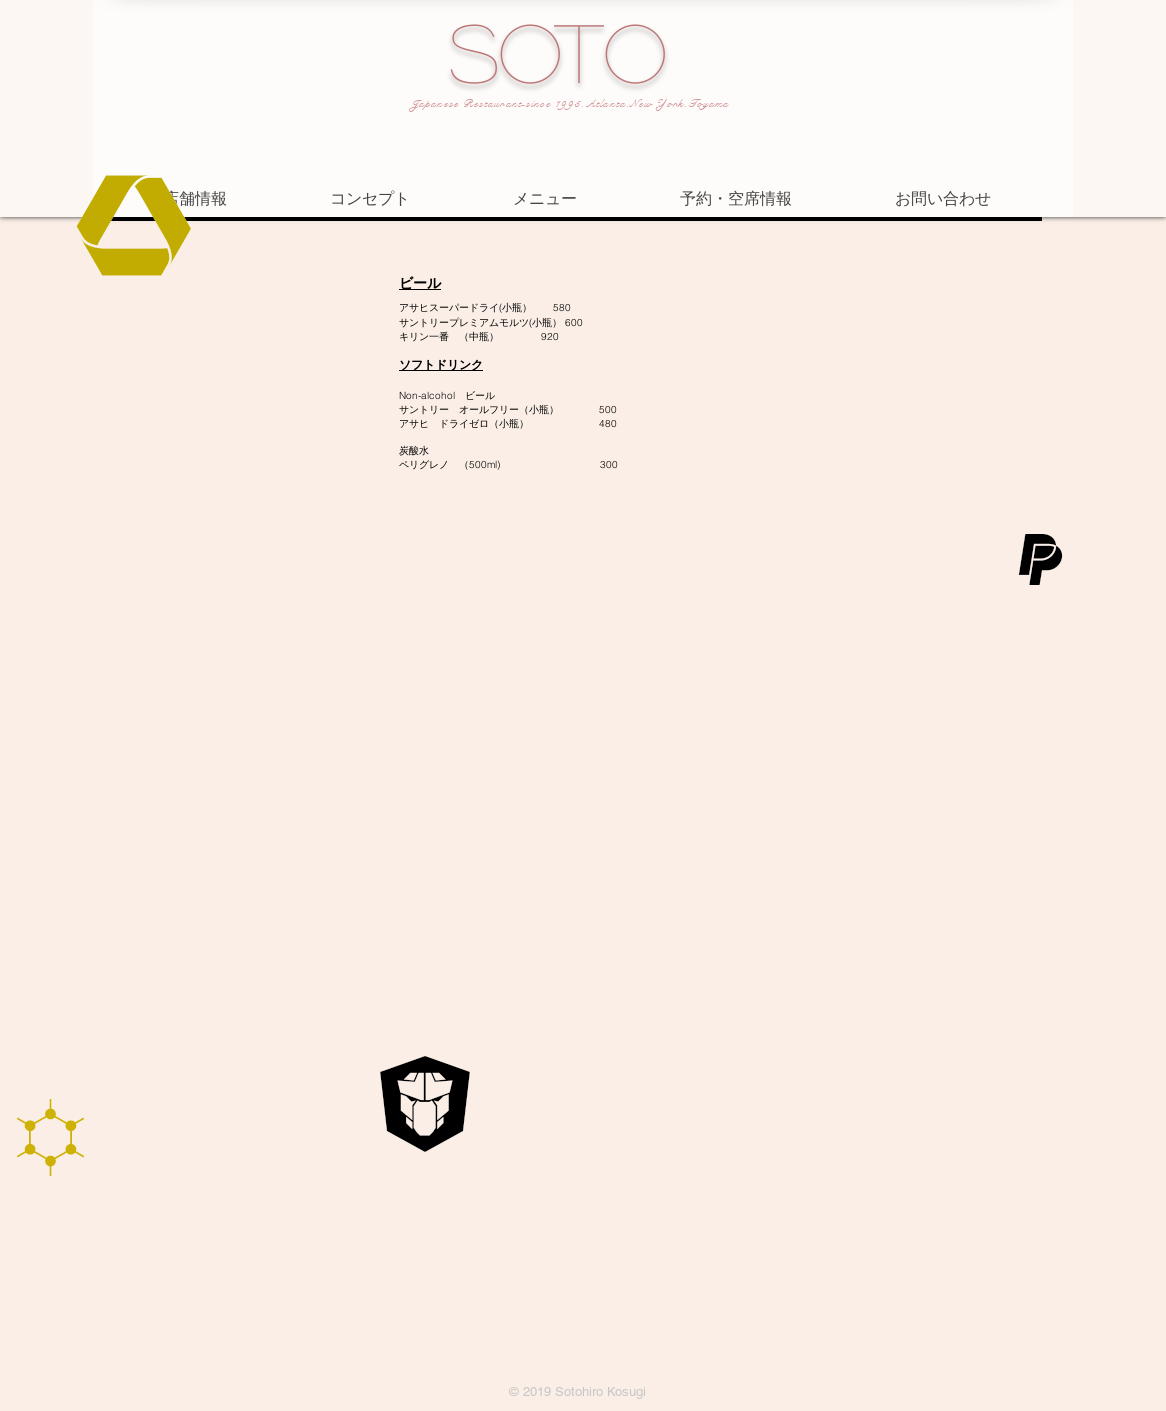 The image size is (1166, 1411). Describe the element at coordinates (50, 1137) in the screenshot. I see `GrapheneOS logo` at that location.